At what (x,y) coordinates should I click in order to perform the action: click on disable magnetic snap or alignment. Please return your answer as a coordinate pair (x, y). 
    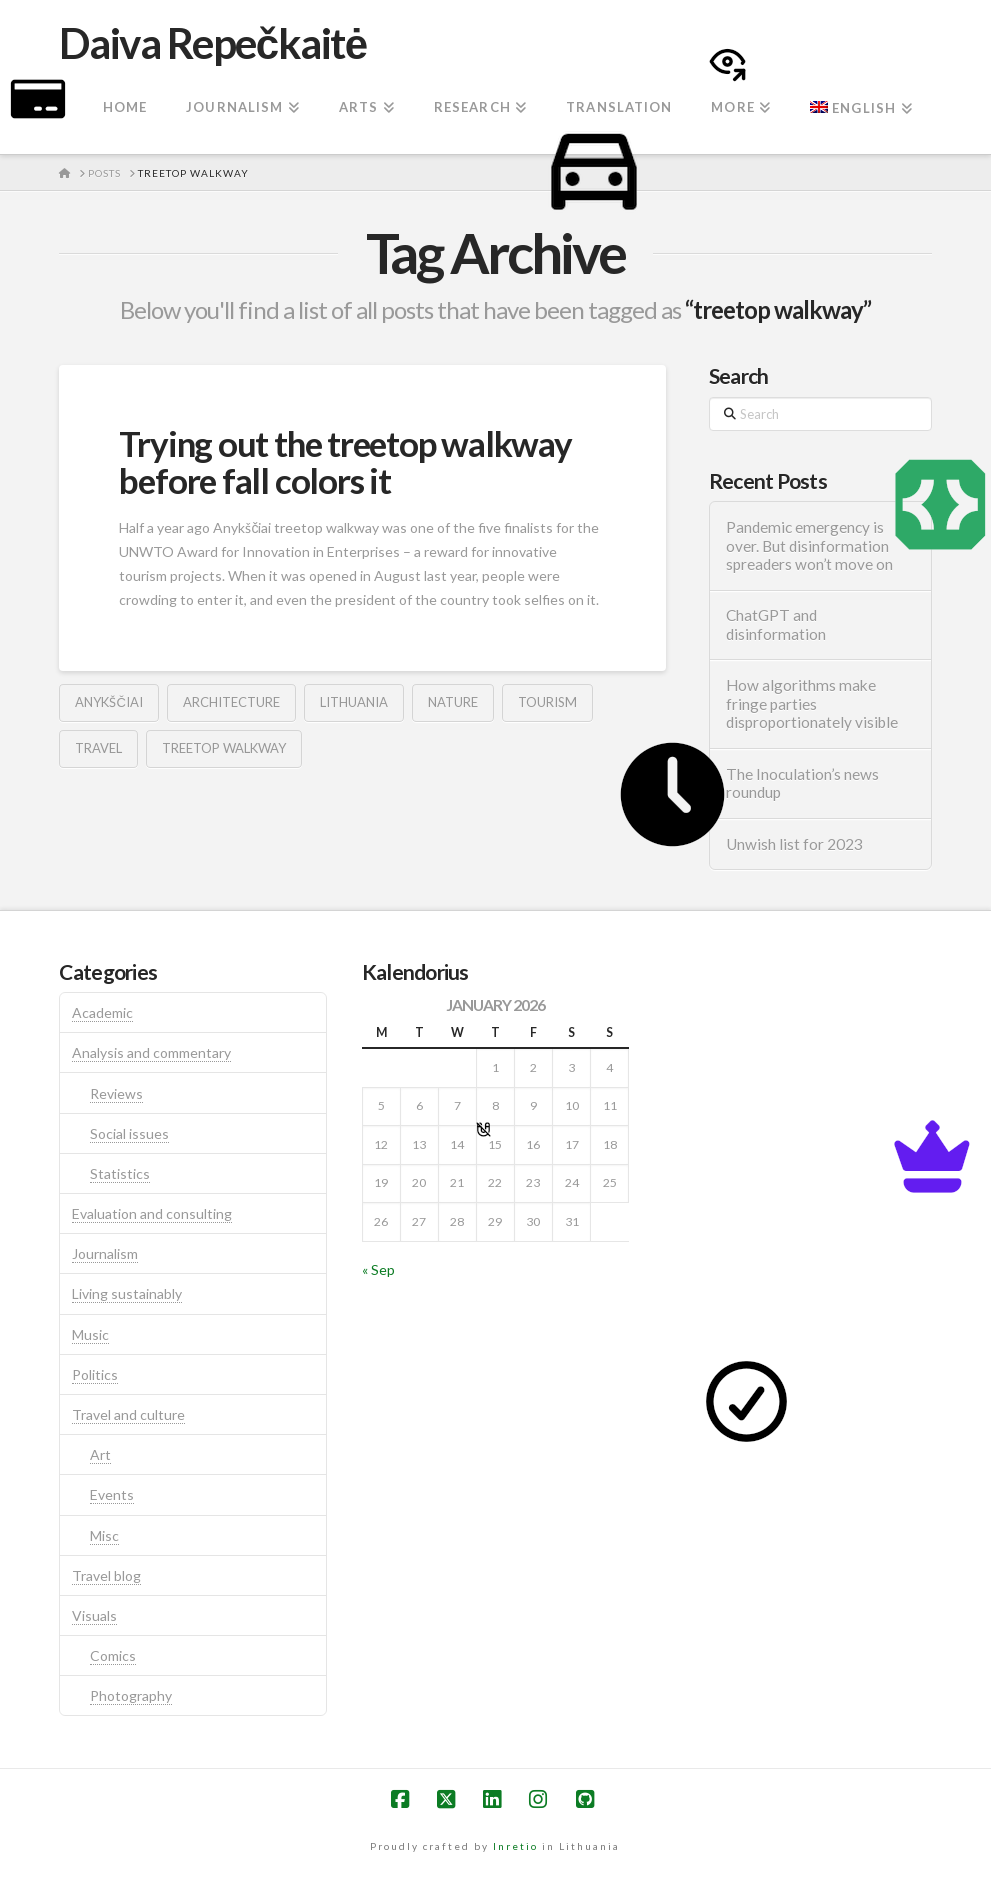
    Looking at the image, I should click on (483, 1129).